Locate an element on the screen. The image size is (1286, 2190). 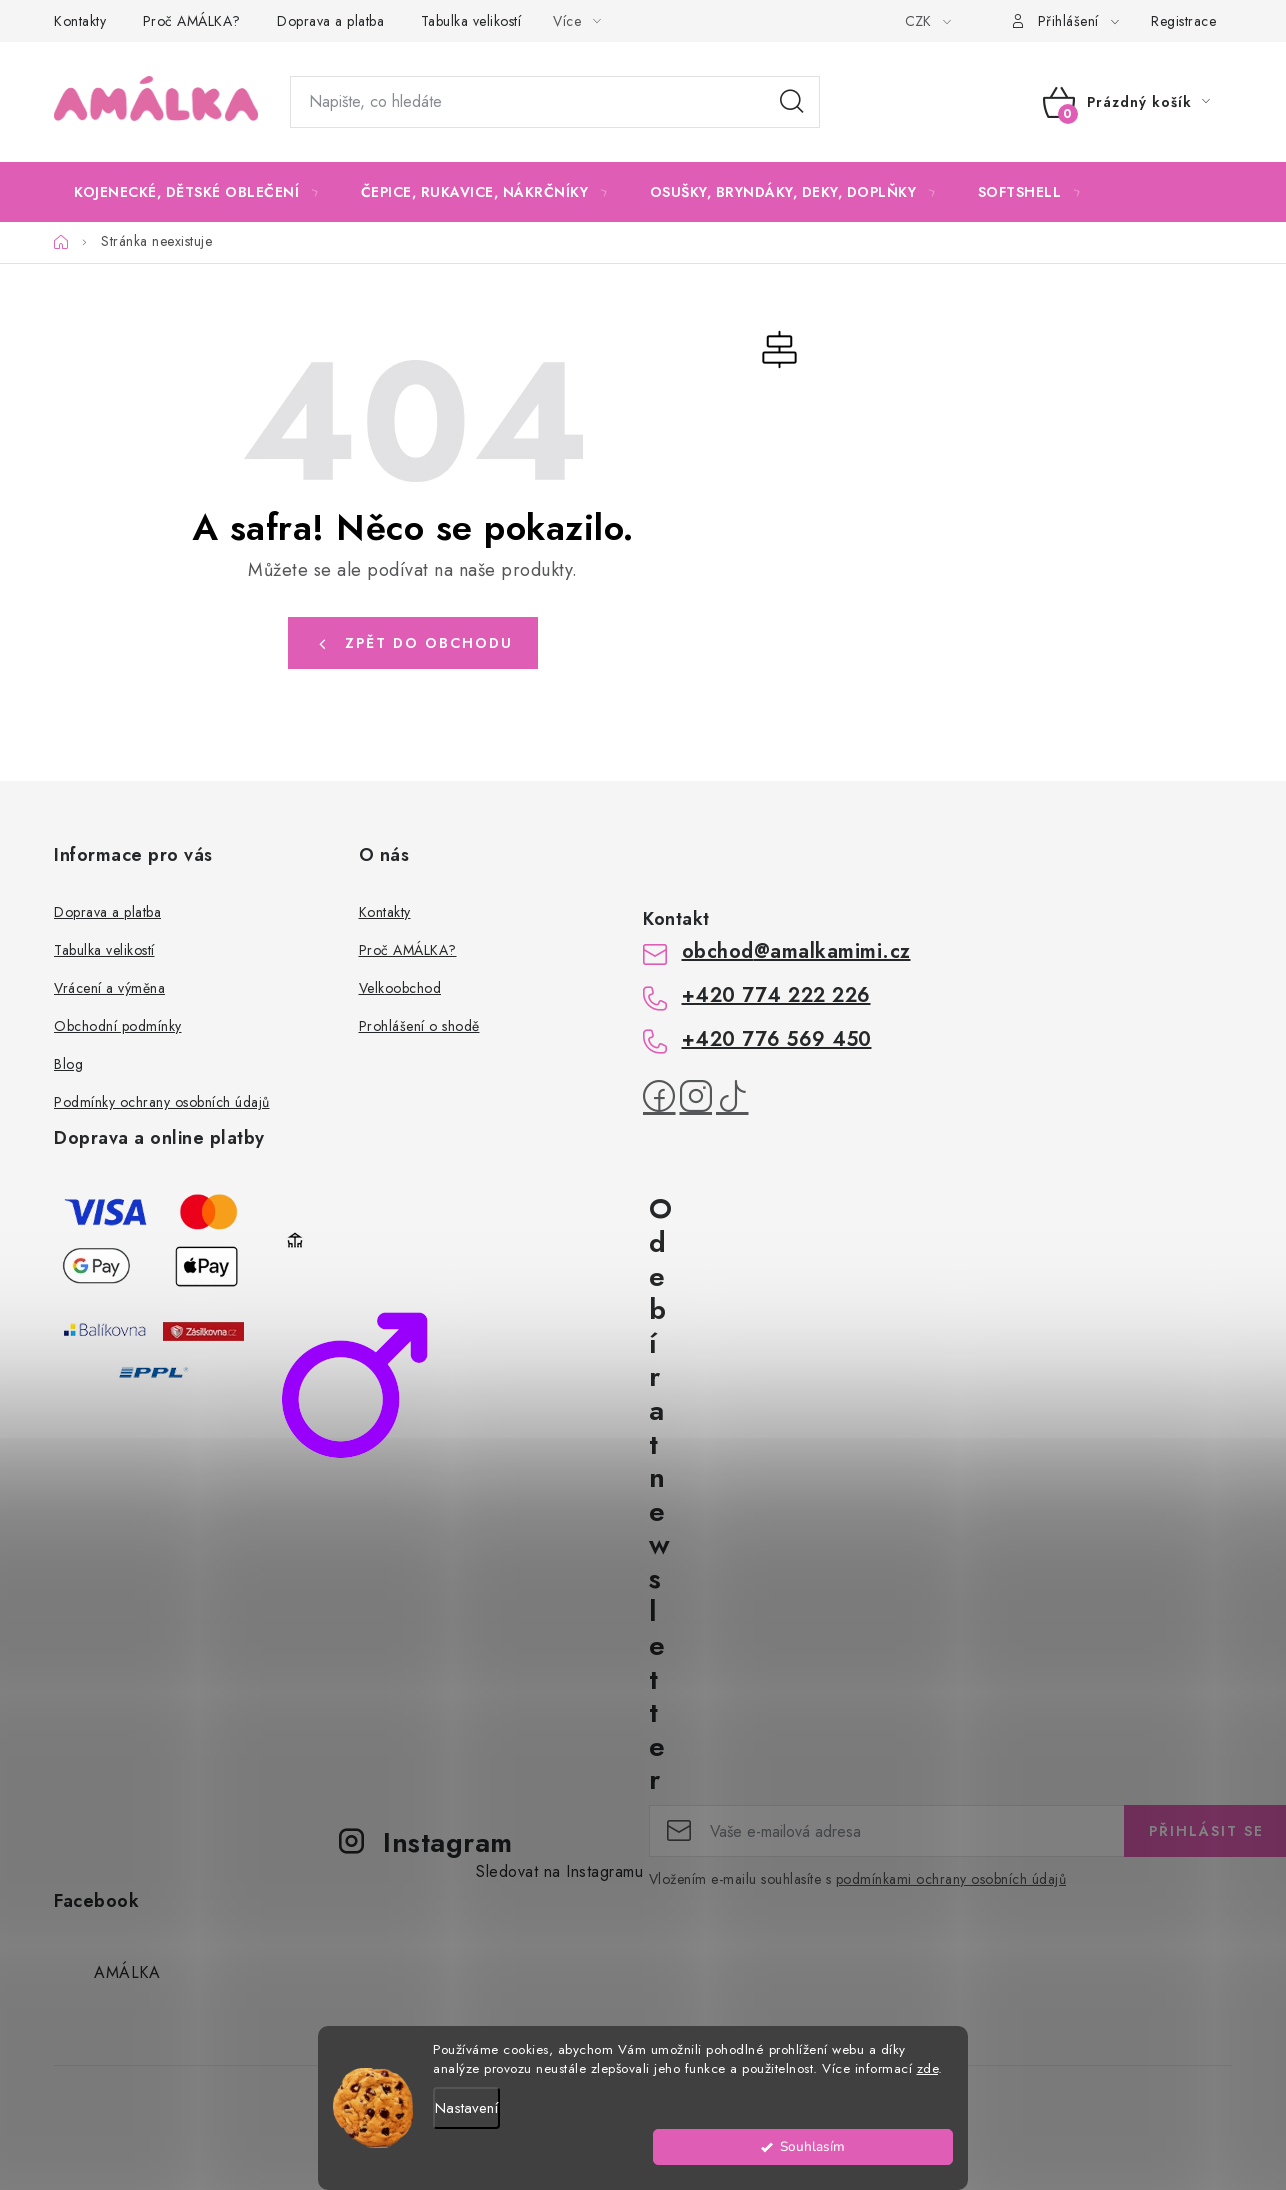
indicates male gender selection is located at coordinates (357, 1382).